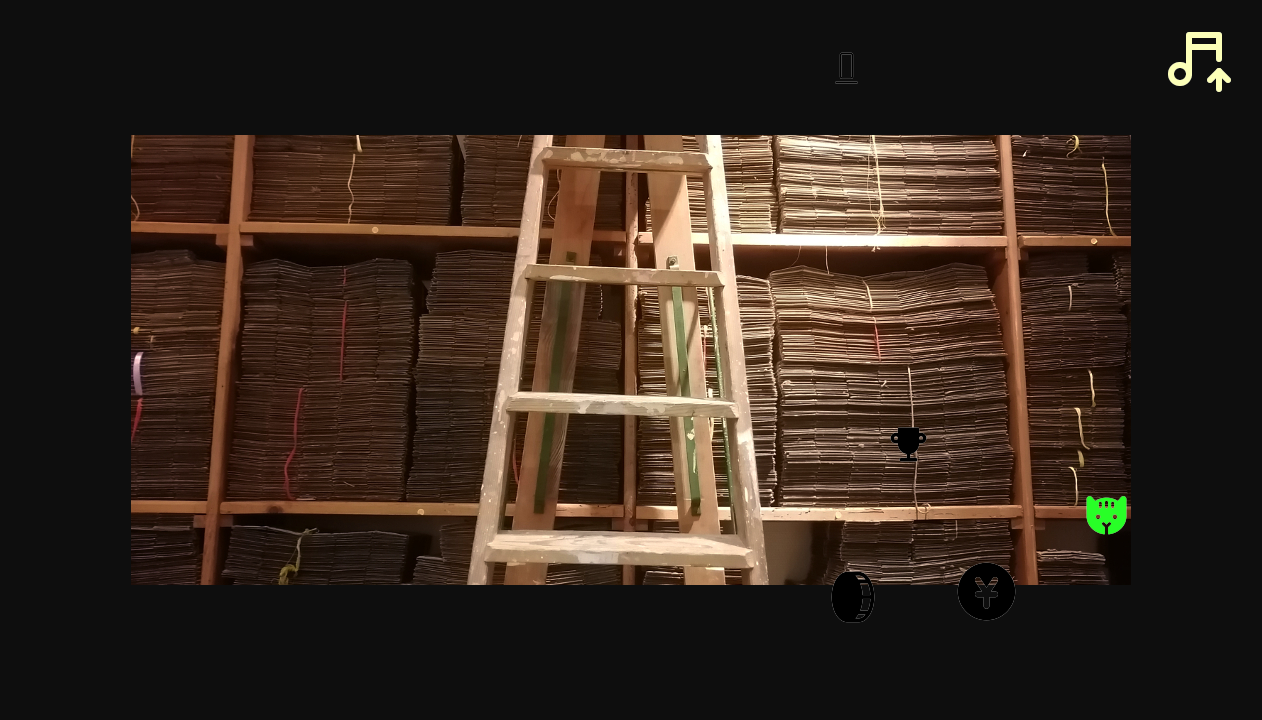 Image resolution: width=1262 pixels, height=720 pixels. I want to click on access pet-related features or settings, so click(1106, 514).